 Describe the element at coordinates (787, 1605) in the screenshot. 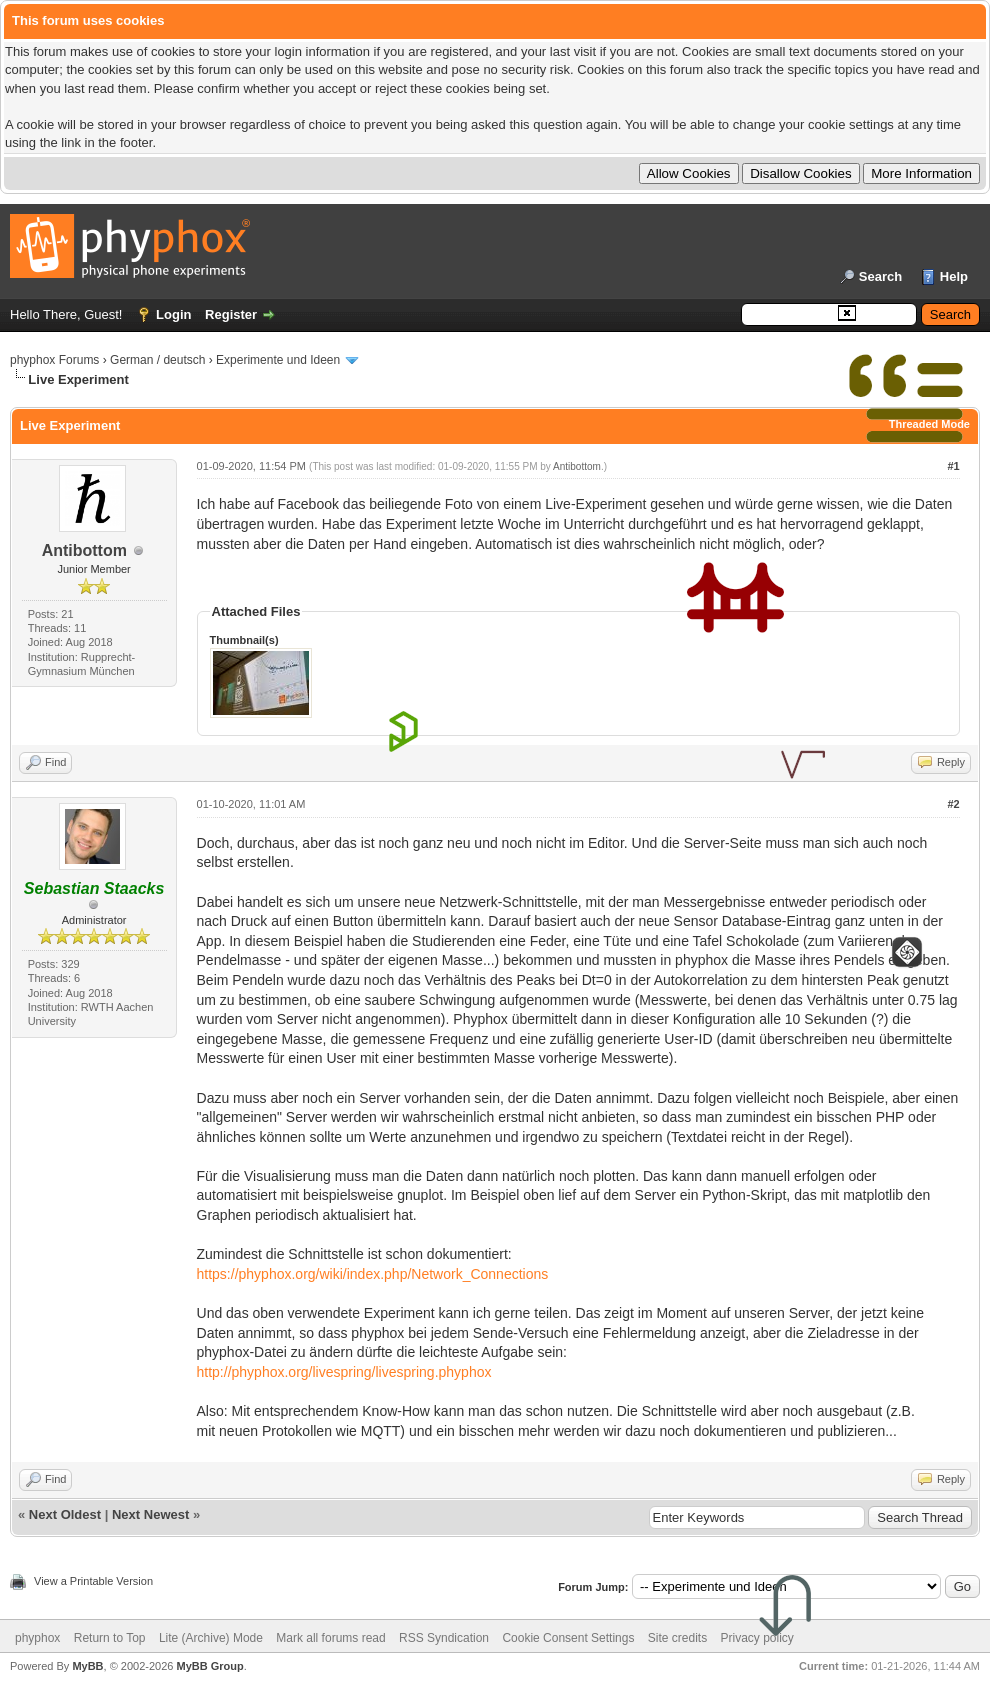

I see `undo or go back to previous state` at that location.